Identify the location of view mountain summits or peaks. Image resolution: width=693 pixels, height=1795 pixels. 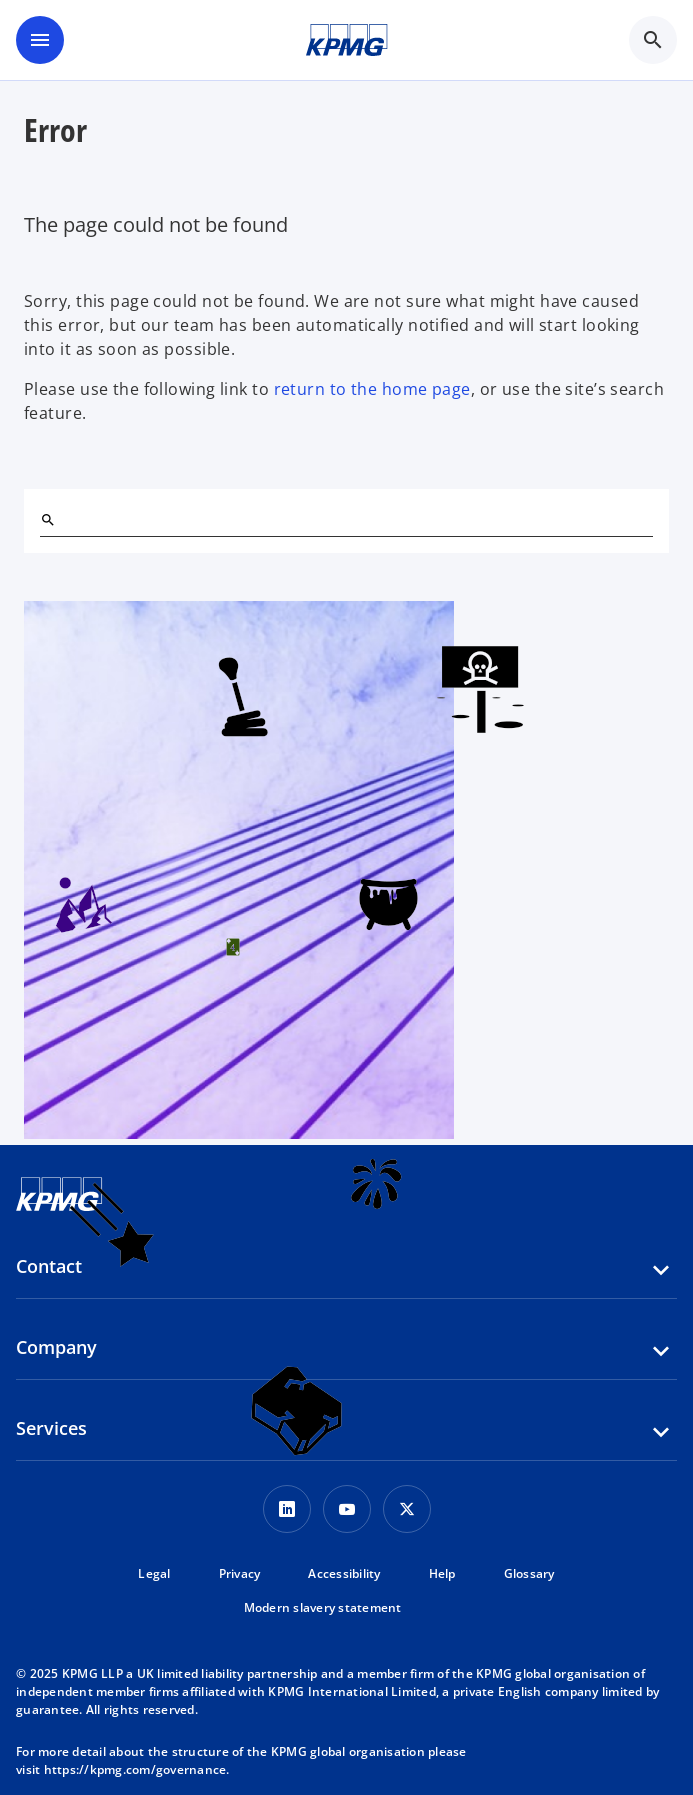
(84, 905).